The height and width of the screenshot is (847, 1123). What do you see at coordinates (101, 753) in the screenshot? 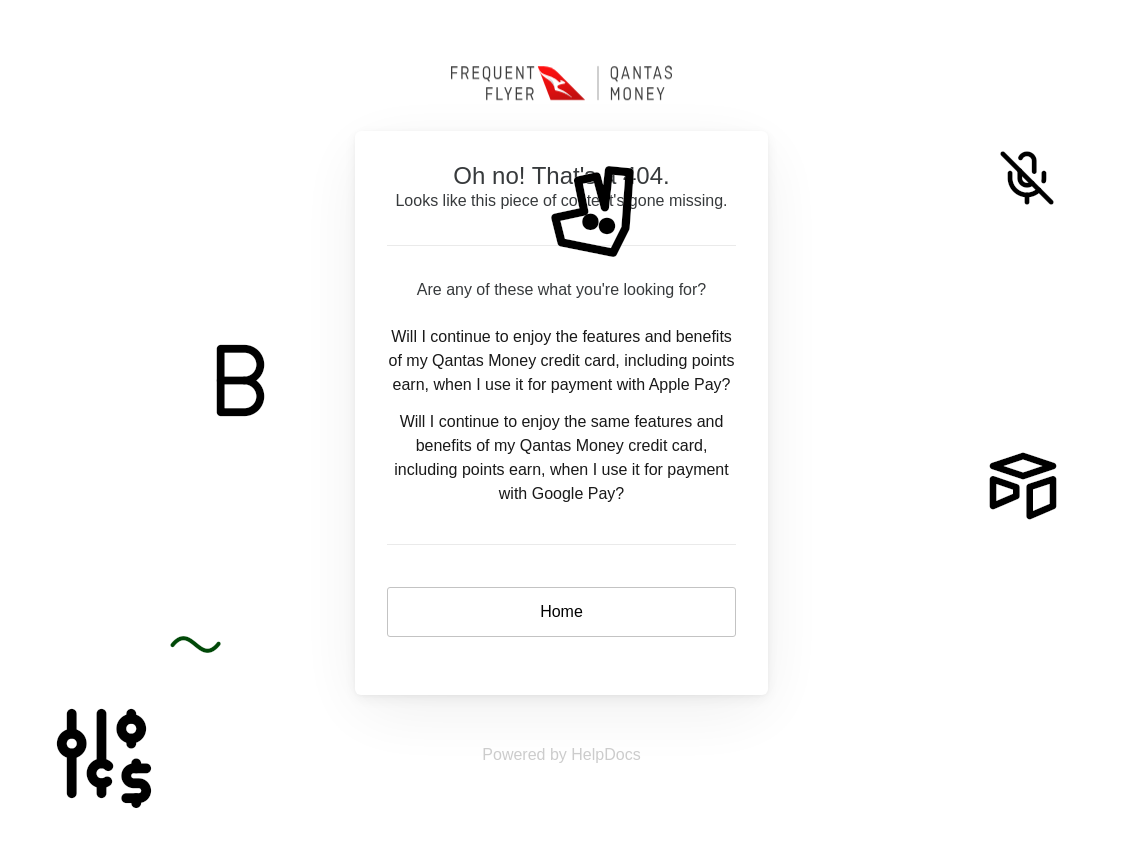
I see `adjust pricing or cost settings` at bounding box center [101, 753].